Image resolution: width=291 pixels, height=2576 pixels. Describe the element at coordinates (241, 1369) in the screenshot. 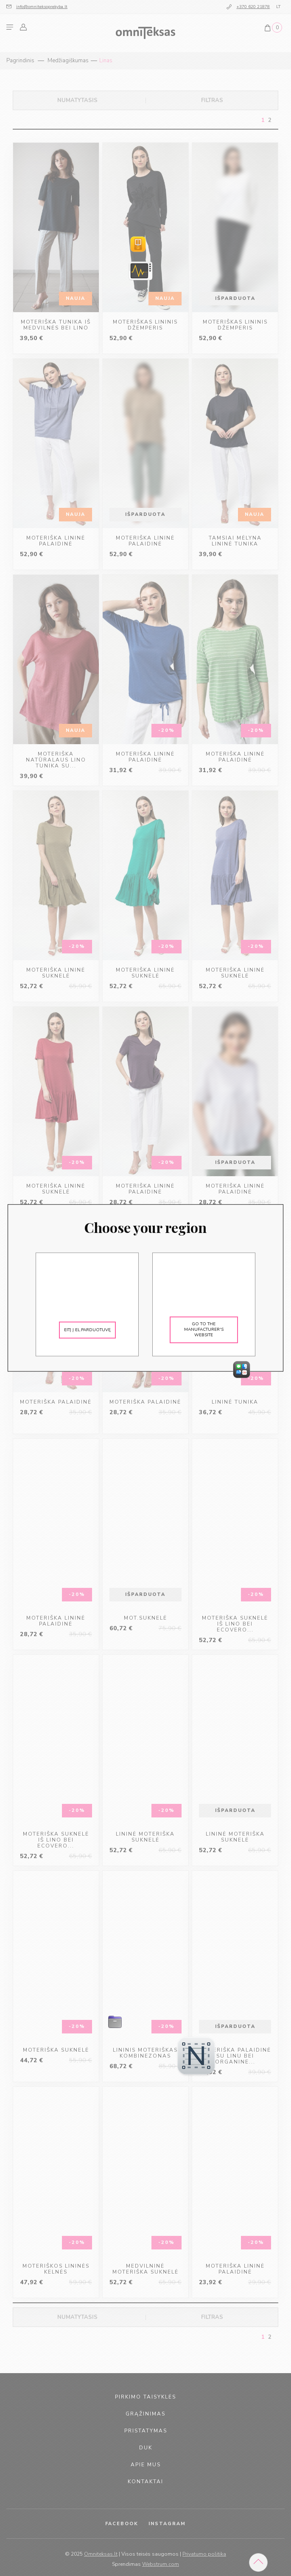

I see `preview and browse installed app icons` at that location.